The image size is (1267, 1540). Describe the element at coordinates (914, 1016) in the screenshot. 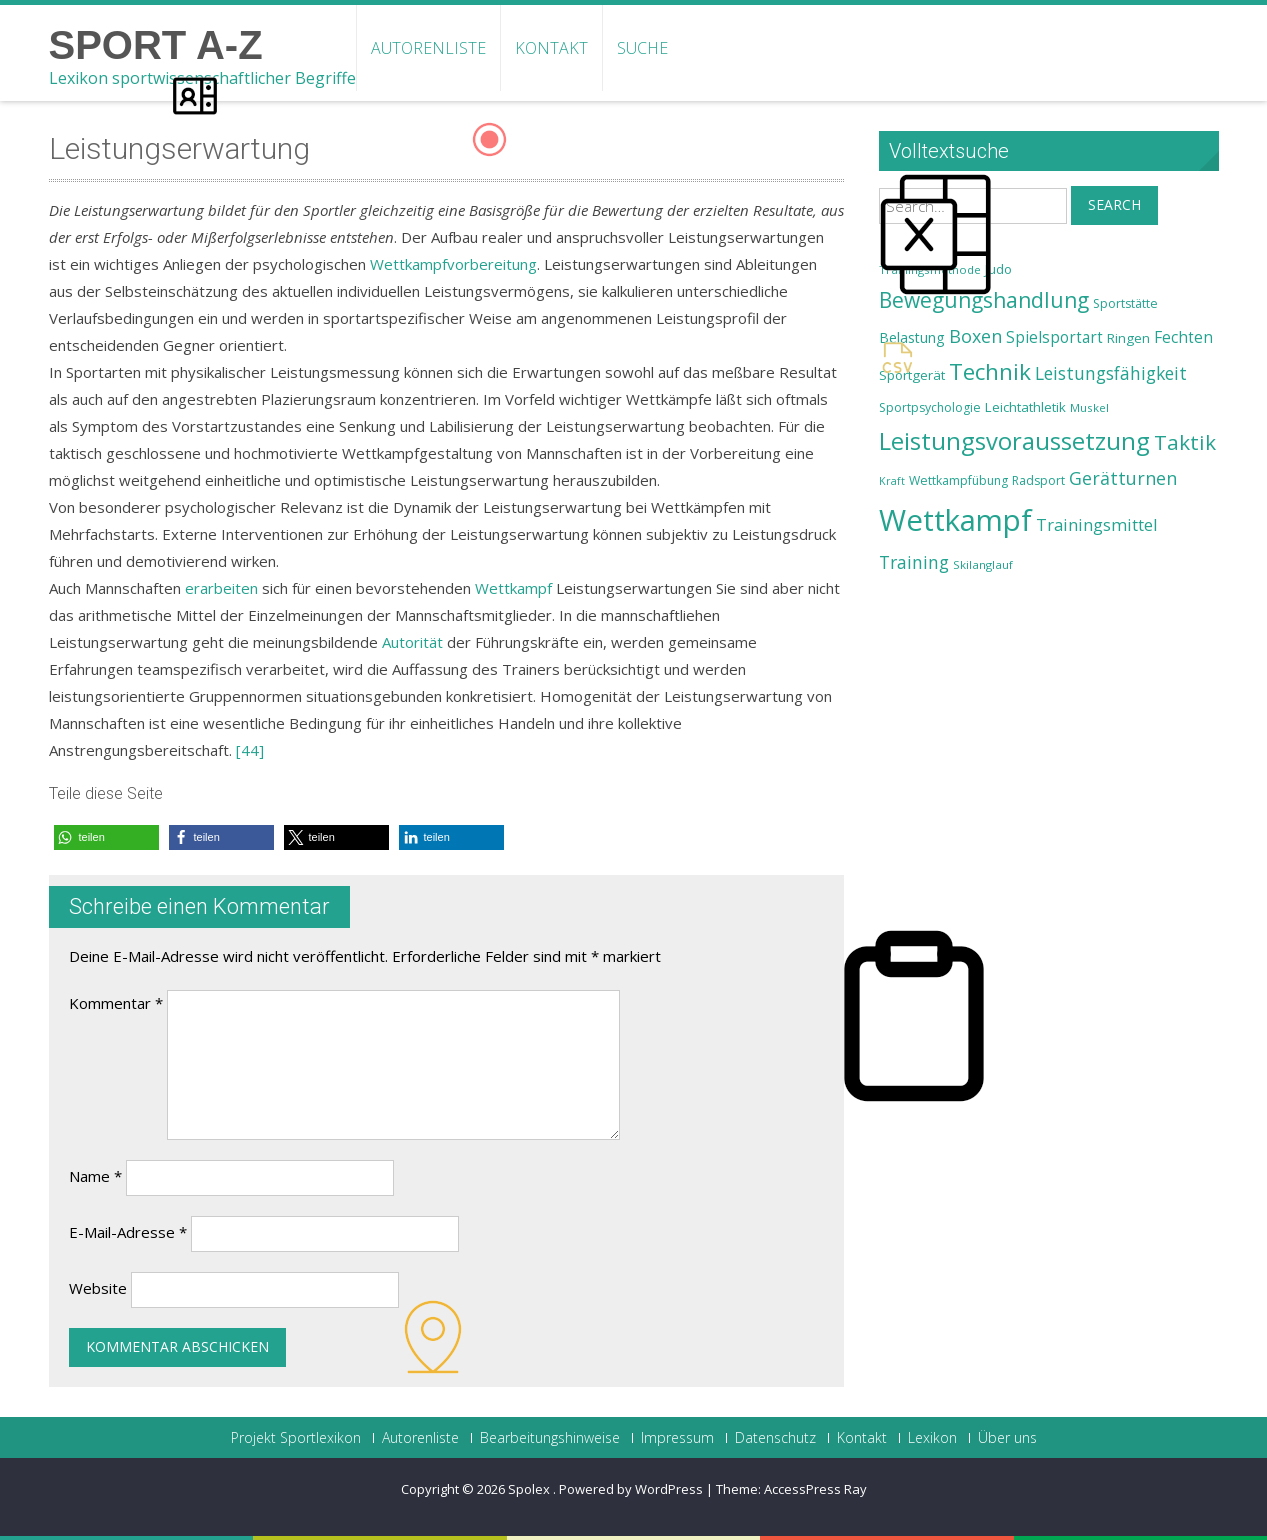

I see `copy to clipboard` at that location.